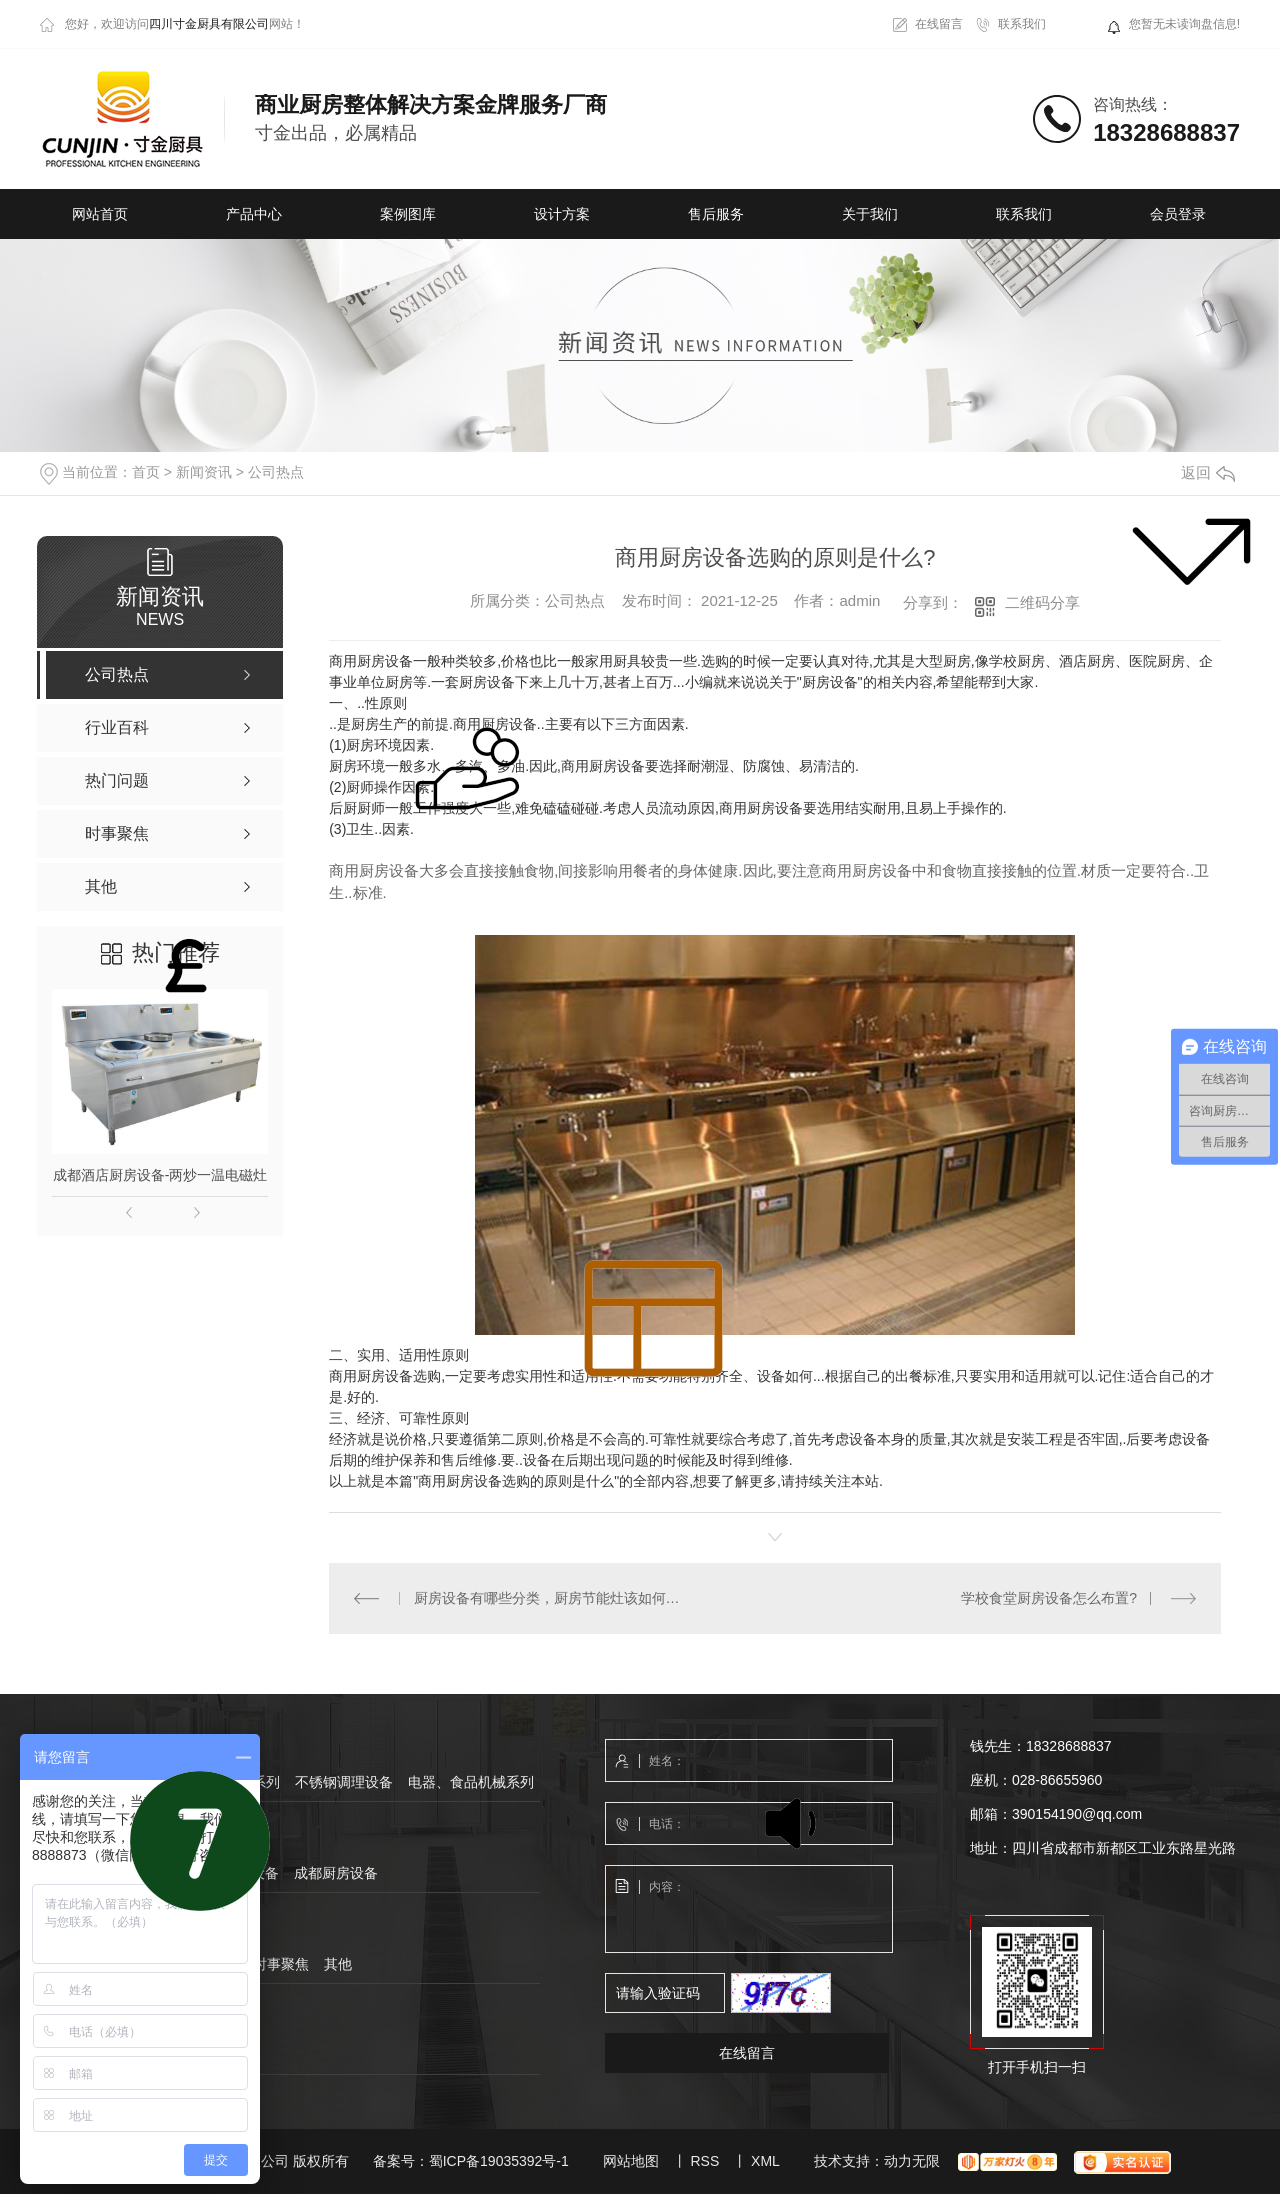 The height and width of the screenshot is (2194, 1280). What do you see at coordinates (471, 772) in the screenshot?
I see `make a payment or donation` at bounding box center [471, 772].